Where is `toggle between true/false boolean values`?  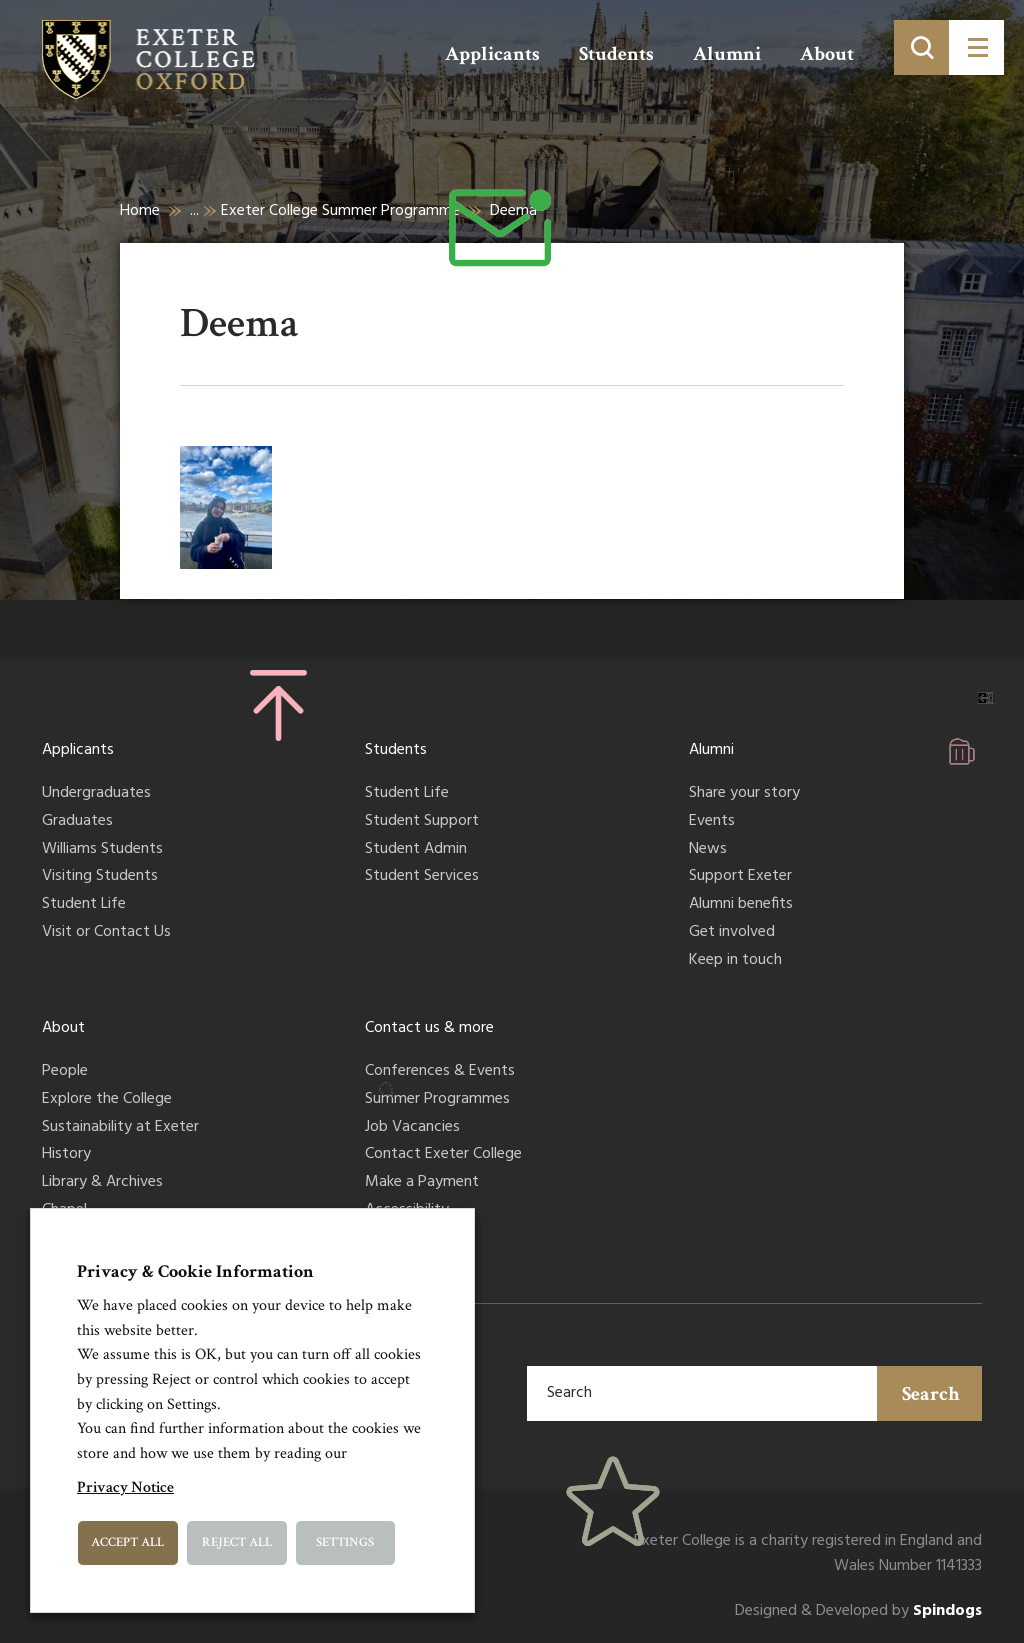
toggle between true/false boolean values is located at coordinates (986, 698).